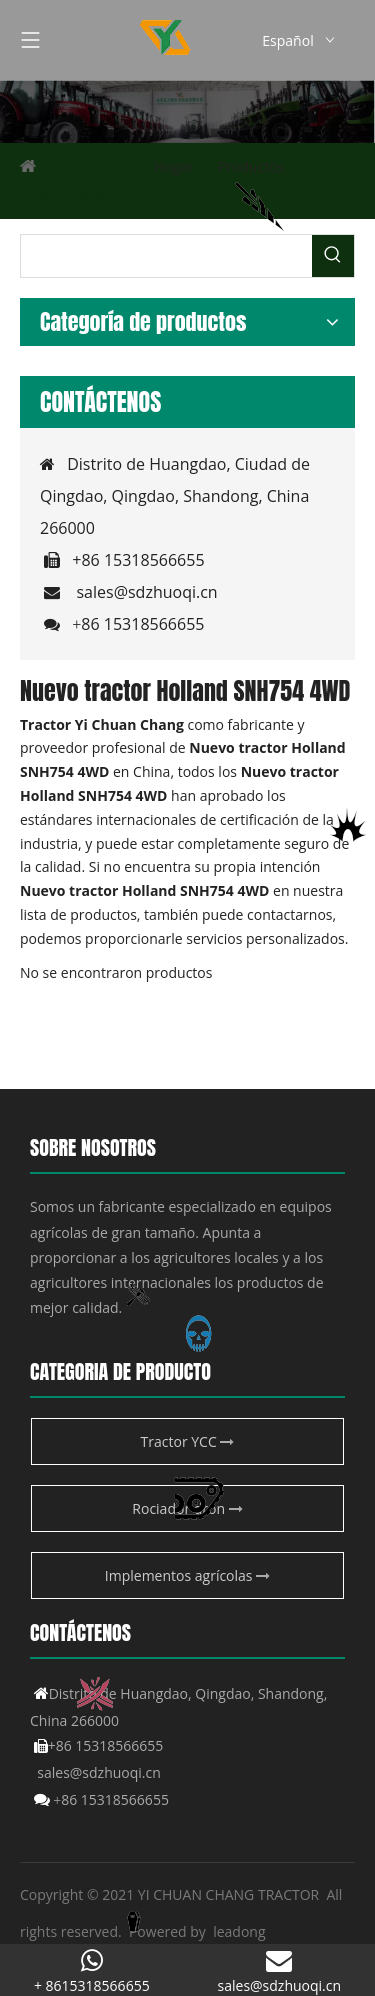  What do you see at coordinates (138, 1294) in the screenshot?
I see `nature or wildlife category indicator` at bounding box center [138, 1294].